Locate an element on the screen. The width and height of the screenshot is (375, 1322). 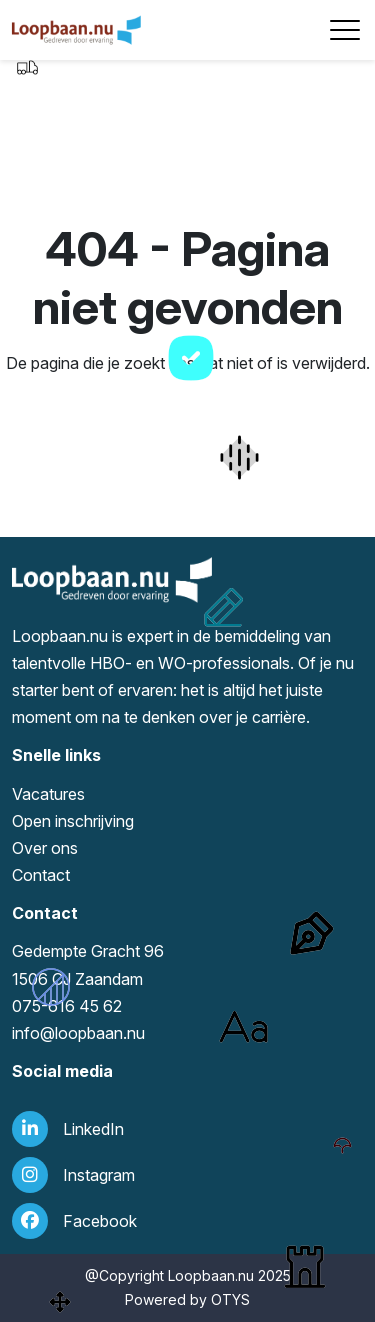
adjust font or text size settings is located at coordinates (244, 1027).